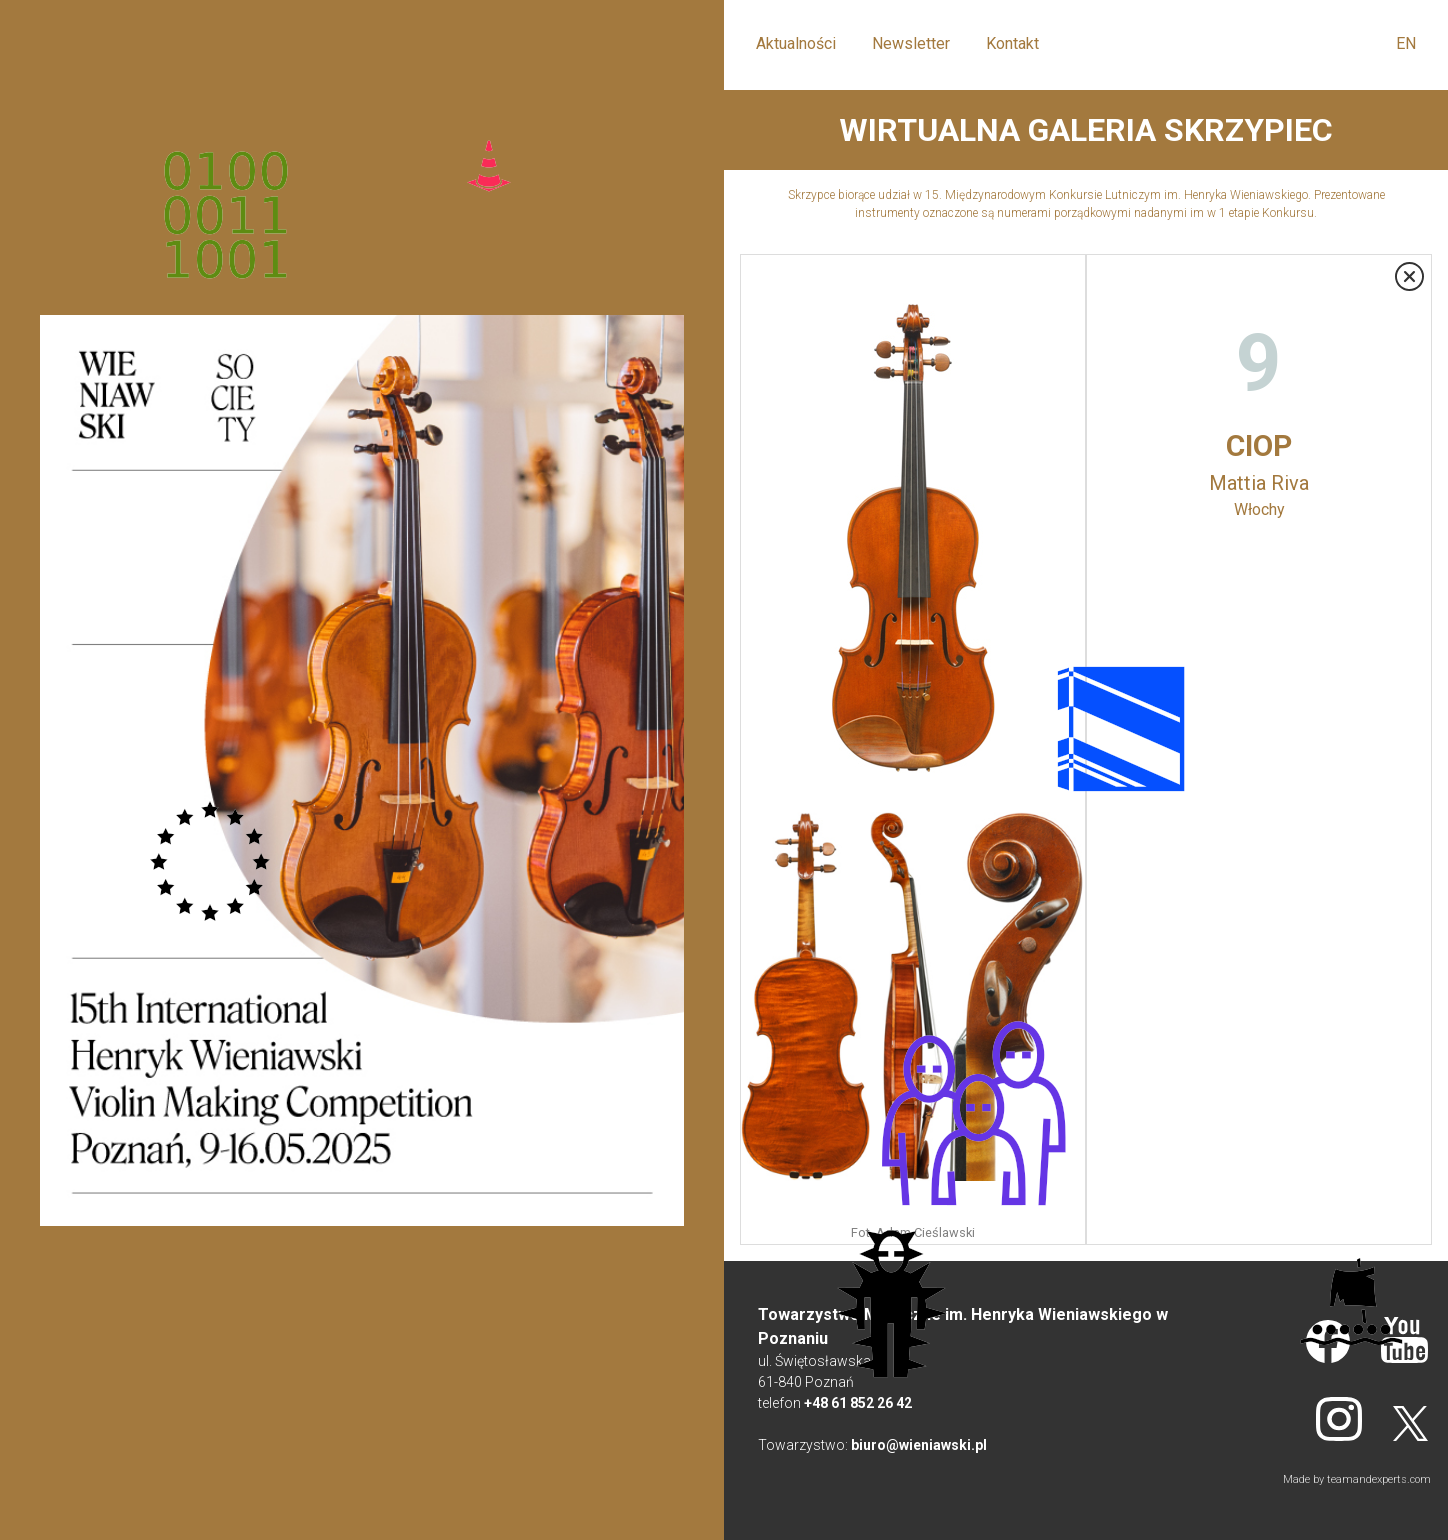  Describe the element at coordinates (891, 1304) in the screenshot. I see `equip spiked armor to your character` at that location.